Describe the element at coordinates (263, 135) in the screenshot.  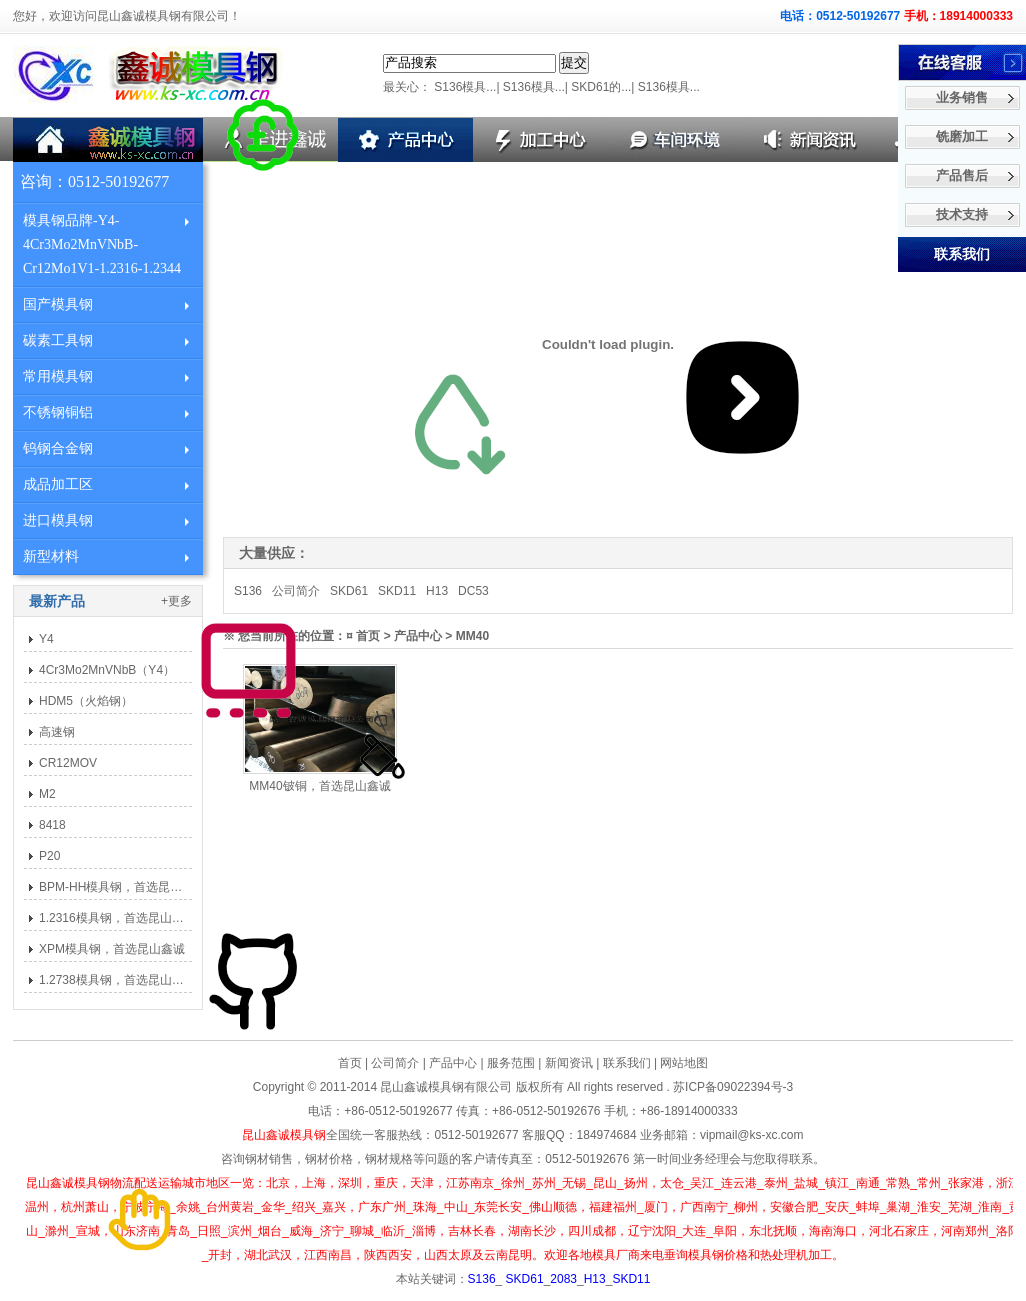
I see `indicates price or payment in british pounds` at that location.